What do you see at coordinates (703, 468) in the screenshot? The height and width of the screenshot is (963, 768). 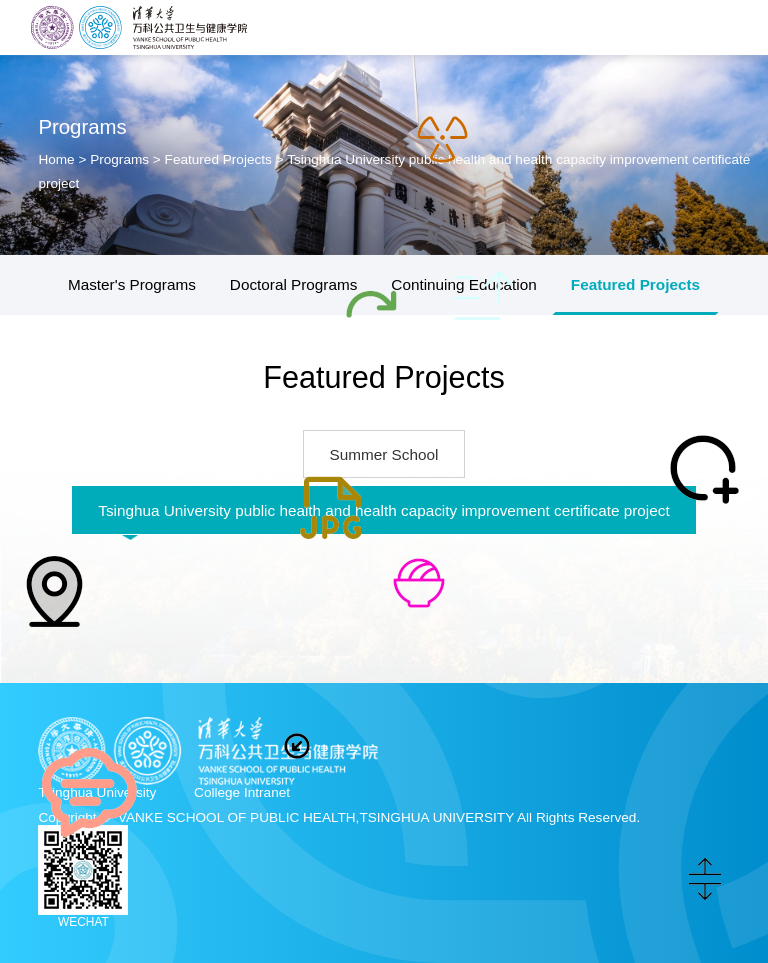 I see `add a new item or entry` at bounding box center [703, 468].